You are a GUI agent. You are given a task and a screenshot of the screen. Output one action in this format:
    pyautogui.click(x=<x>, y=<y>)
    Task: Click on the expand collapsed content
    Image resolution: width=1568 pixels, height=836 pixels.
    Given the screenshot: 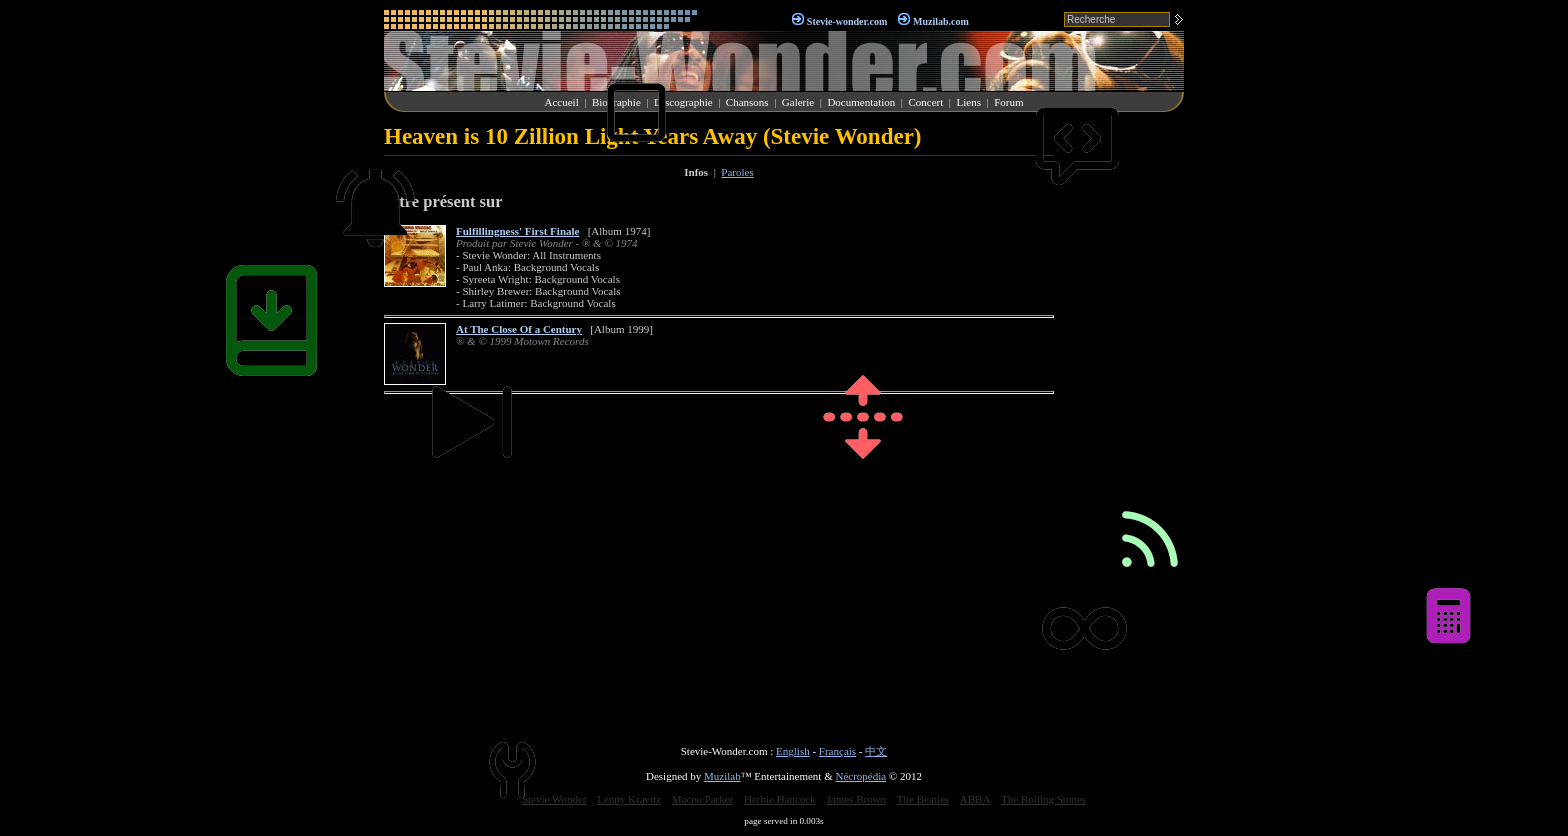 What is the action you would take?
    pyautogui.click(x=863, y=417)
    